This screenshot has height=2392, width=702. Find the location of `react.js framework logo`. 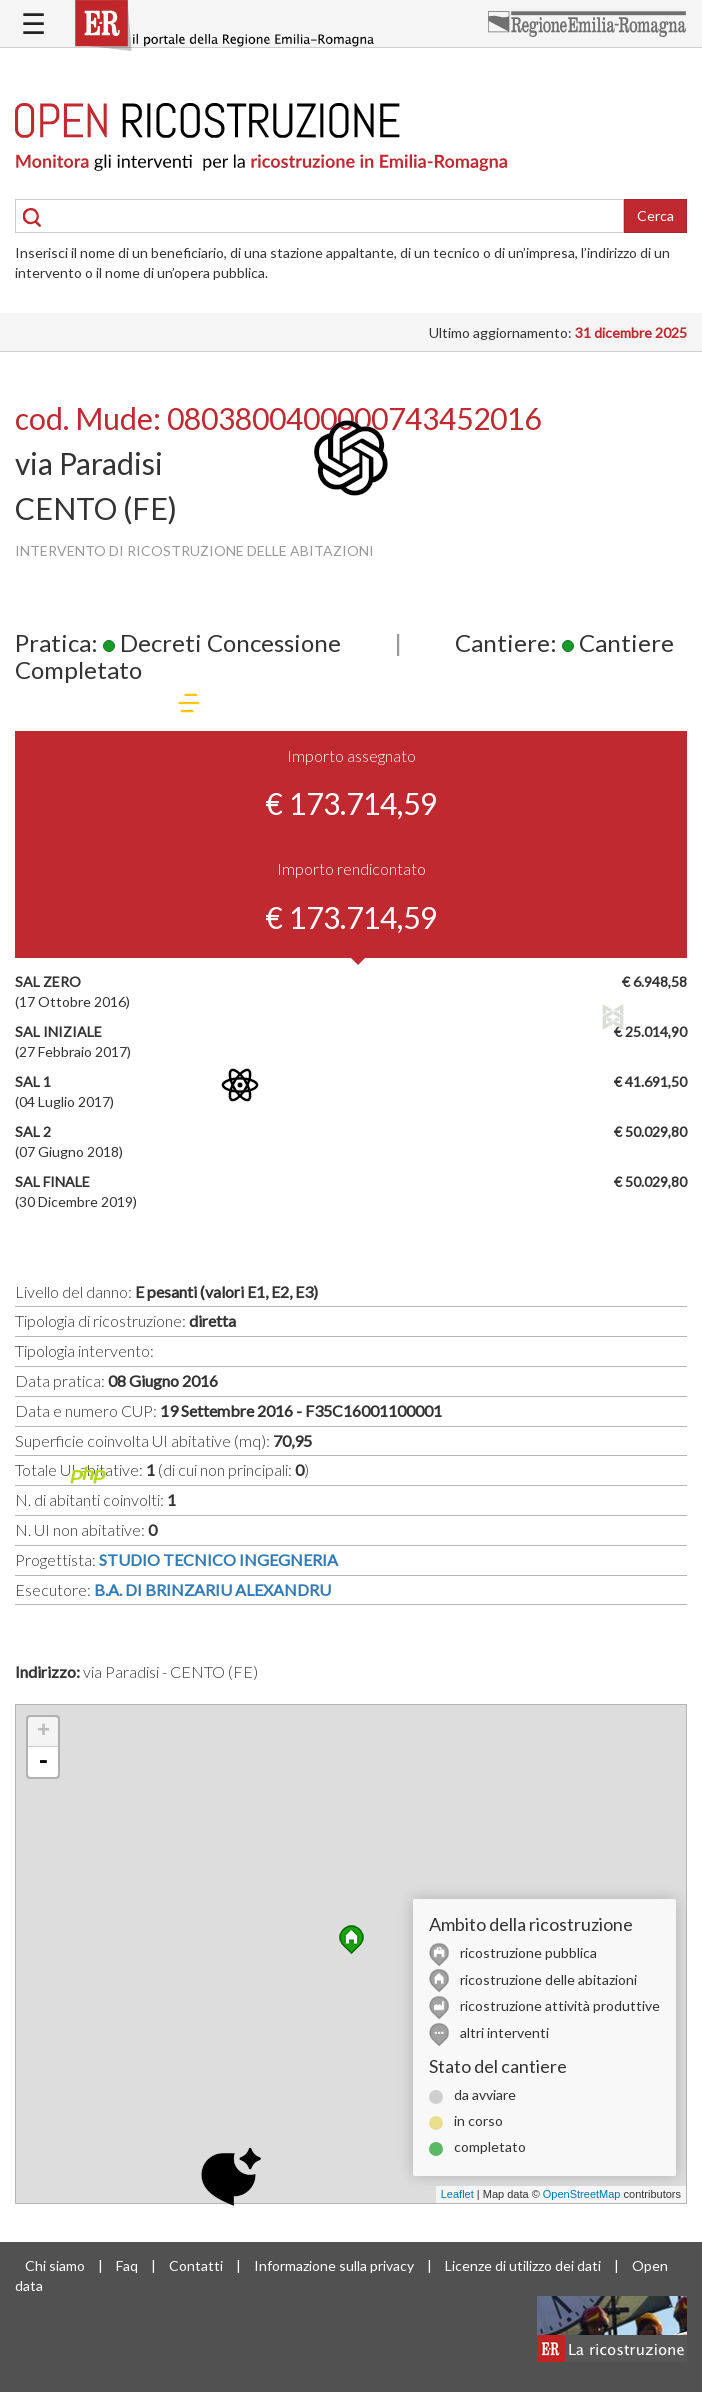

react.js framework logo is located at coordinates (240, 1085).